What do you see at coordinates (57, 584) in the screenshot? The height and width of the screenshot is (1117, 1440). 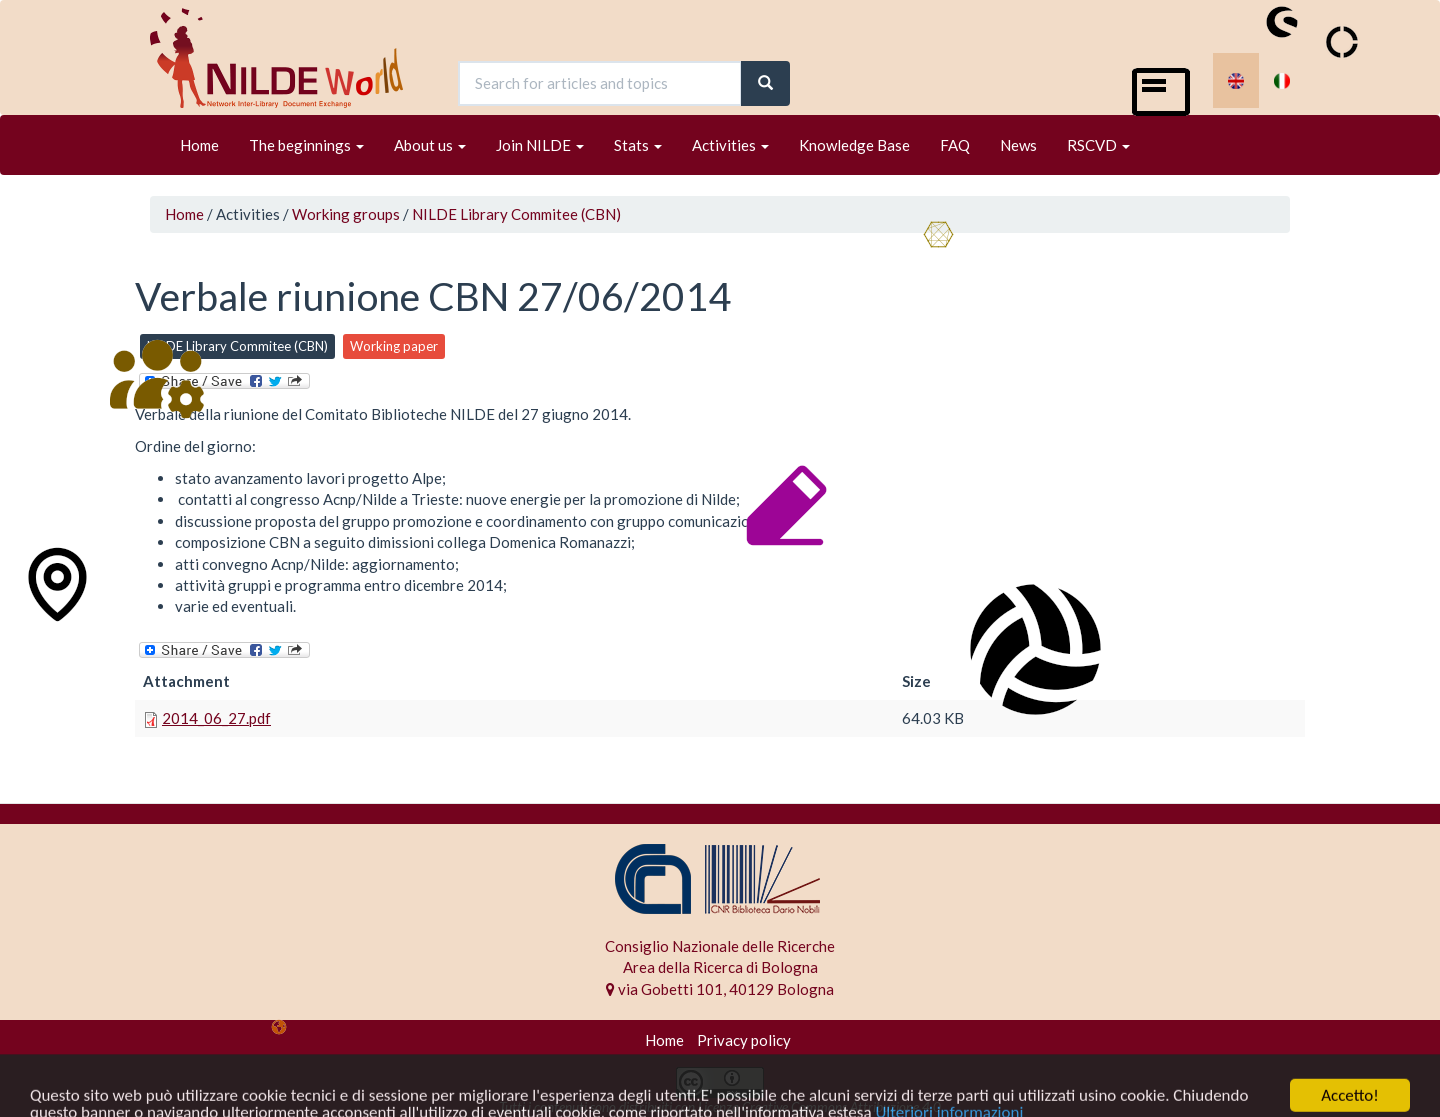 I see `view or set a location on the map` at bounding box center [57, 584].